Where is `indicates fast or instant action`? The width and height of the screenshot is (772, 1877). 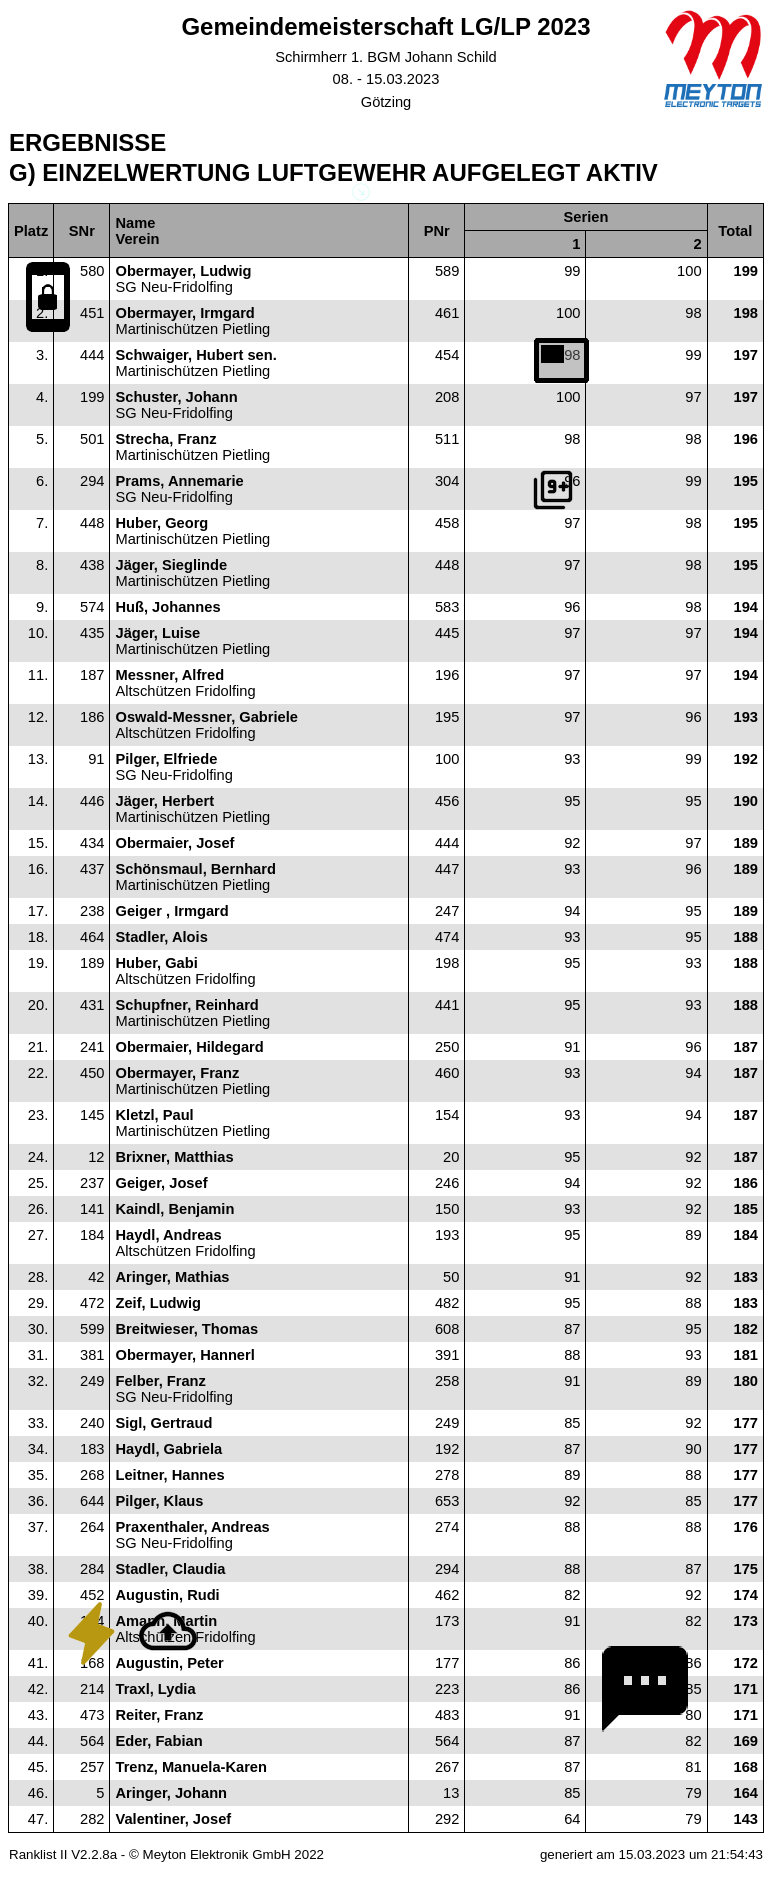
indicates fast or instant action is located at coordinates (91, 1633).